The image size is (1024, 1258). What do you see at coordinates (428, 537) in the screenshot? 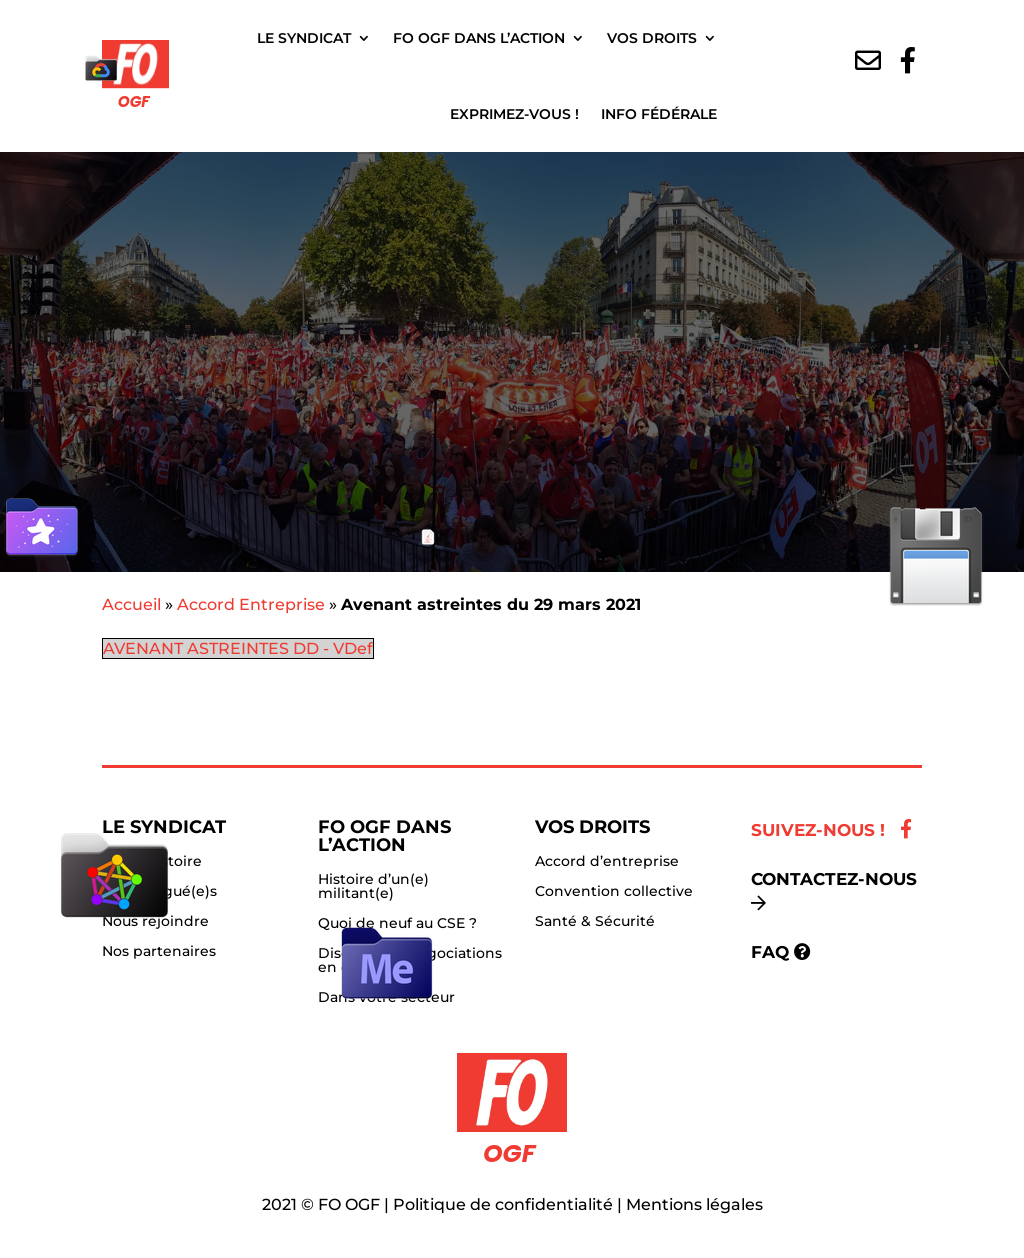
I see `a java source code file` at bounding box center [428, 537].